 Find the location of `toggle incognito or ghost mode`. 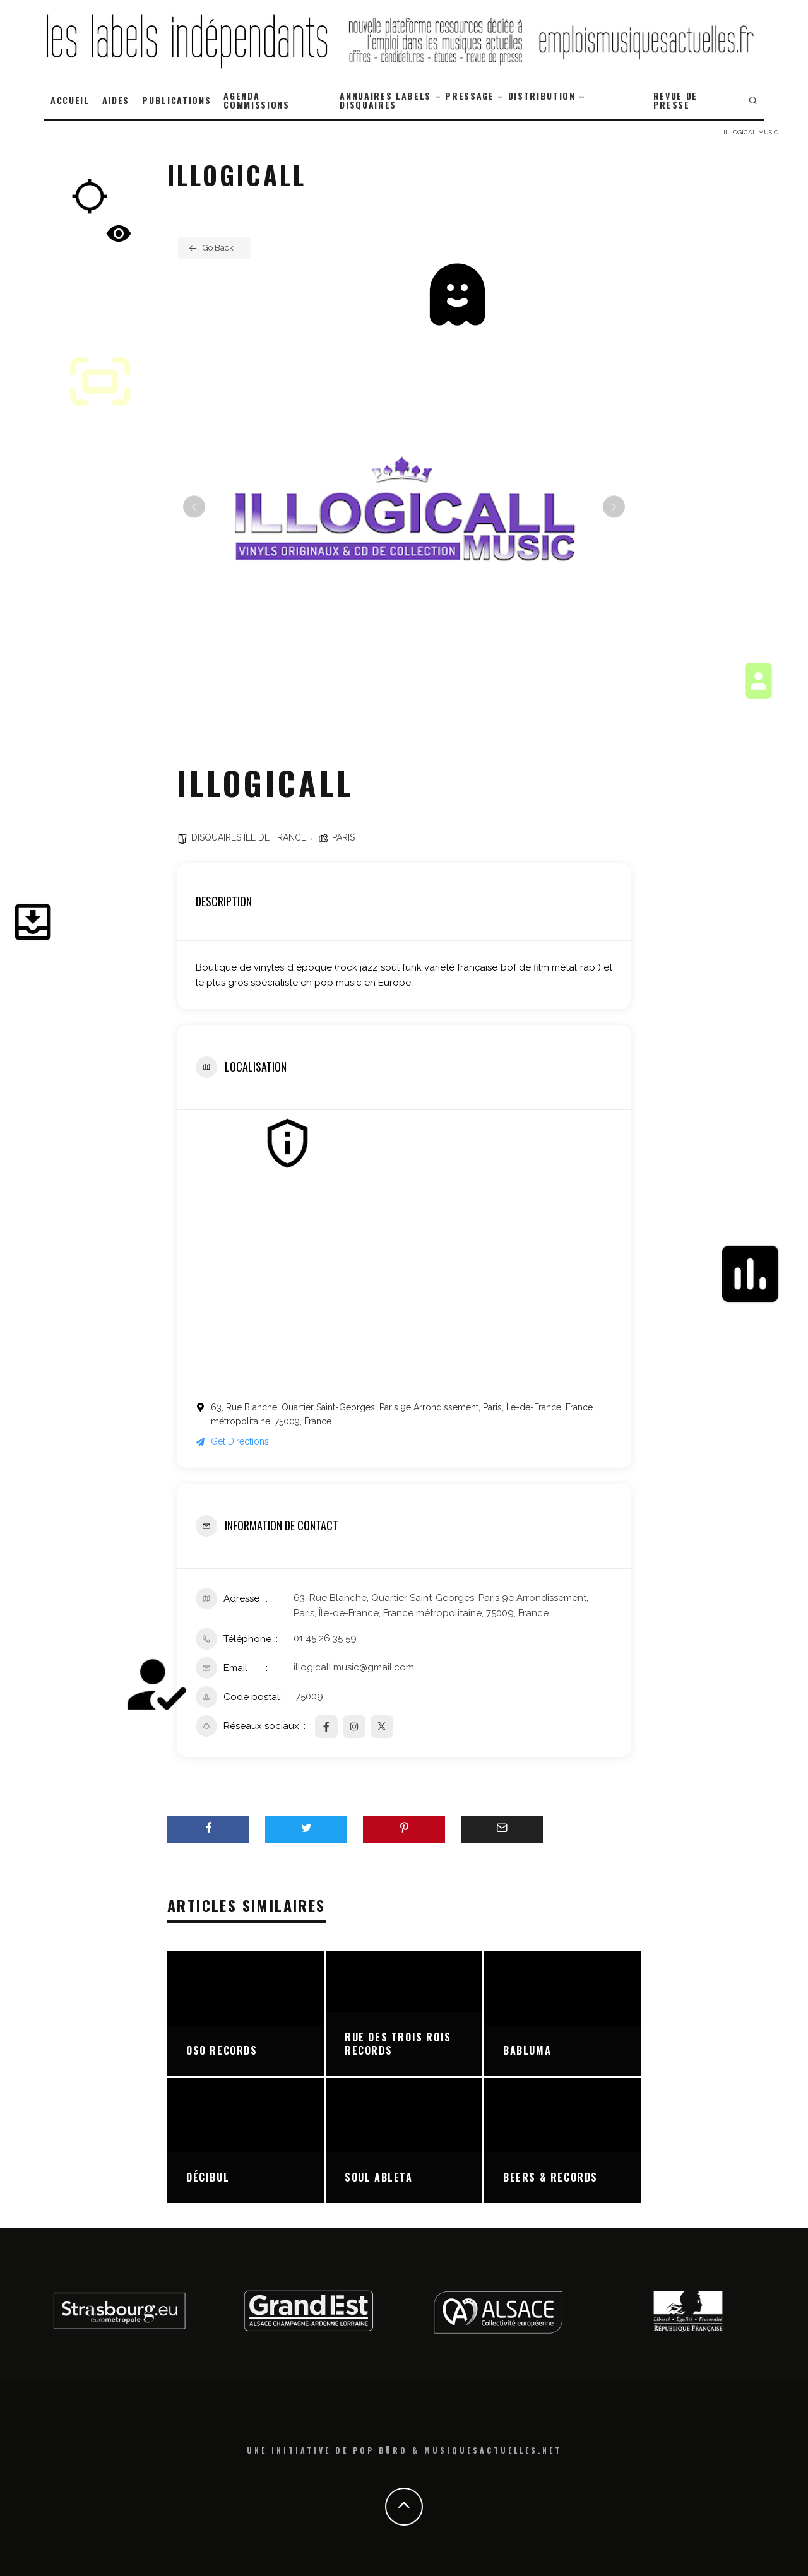

toggle incognito or ghost mode is located at coordinates (457, 294).